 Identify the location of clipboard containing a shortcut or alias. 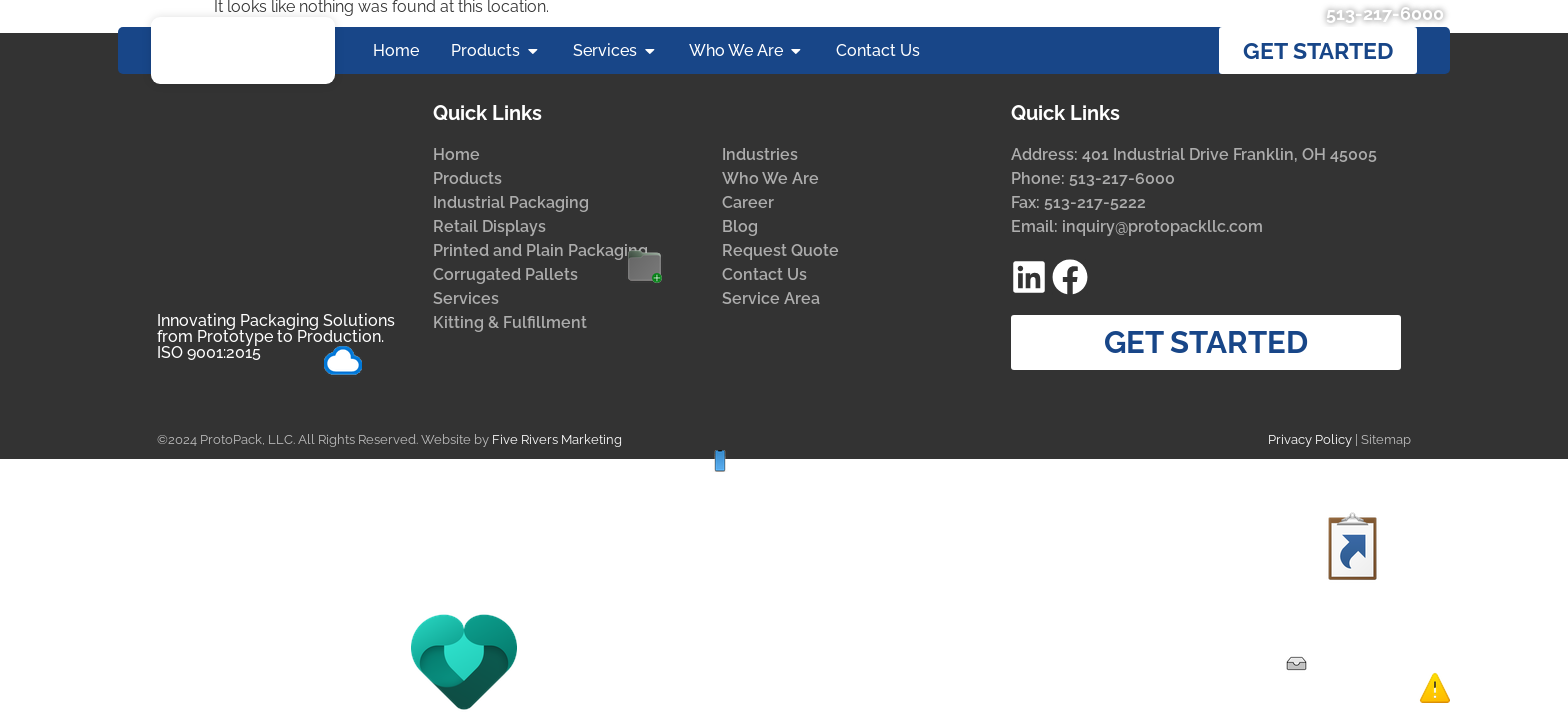
(1352, 546).